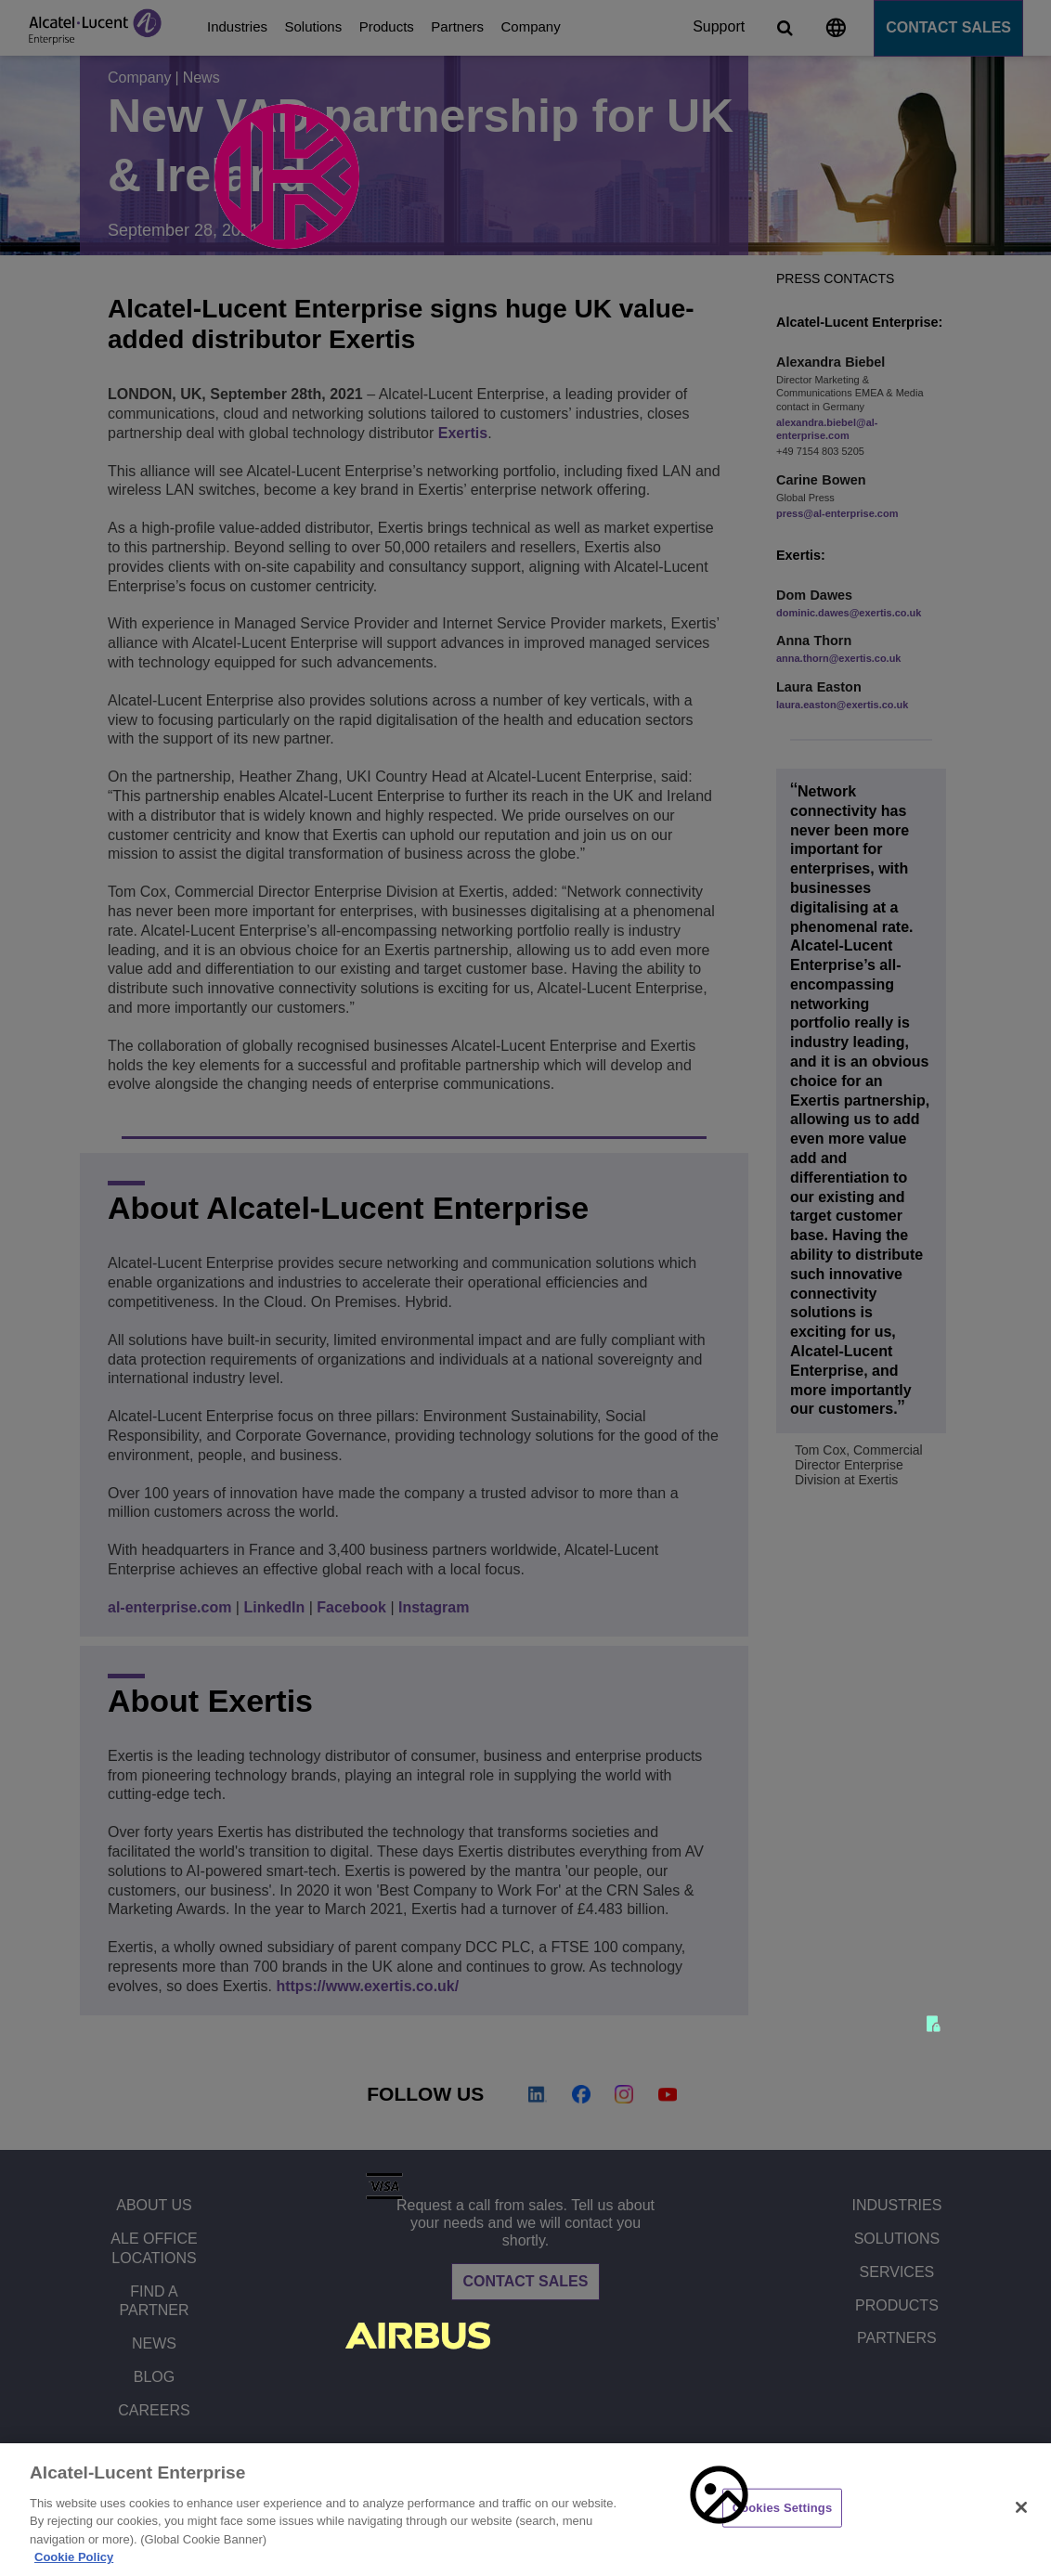  I want to click on visa card accepted as payment method, so click(384, 2186).